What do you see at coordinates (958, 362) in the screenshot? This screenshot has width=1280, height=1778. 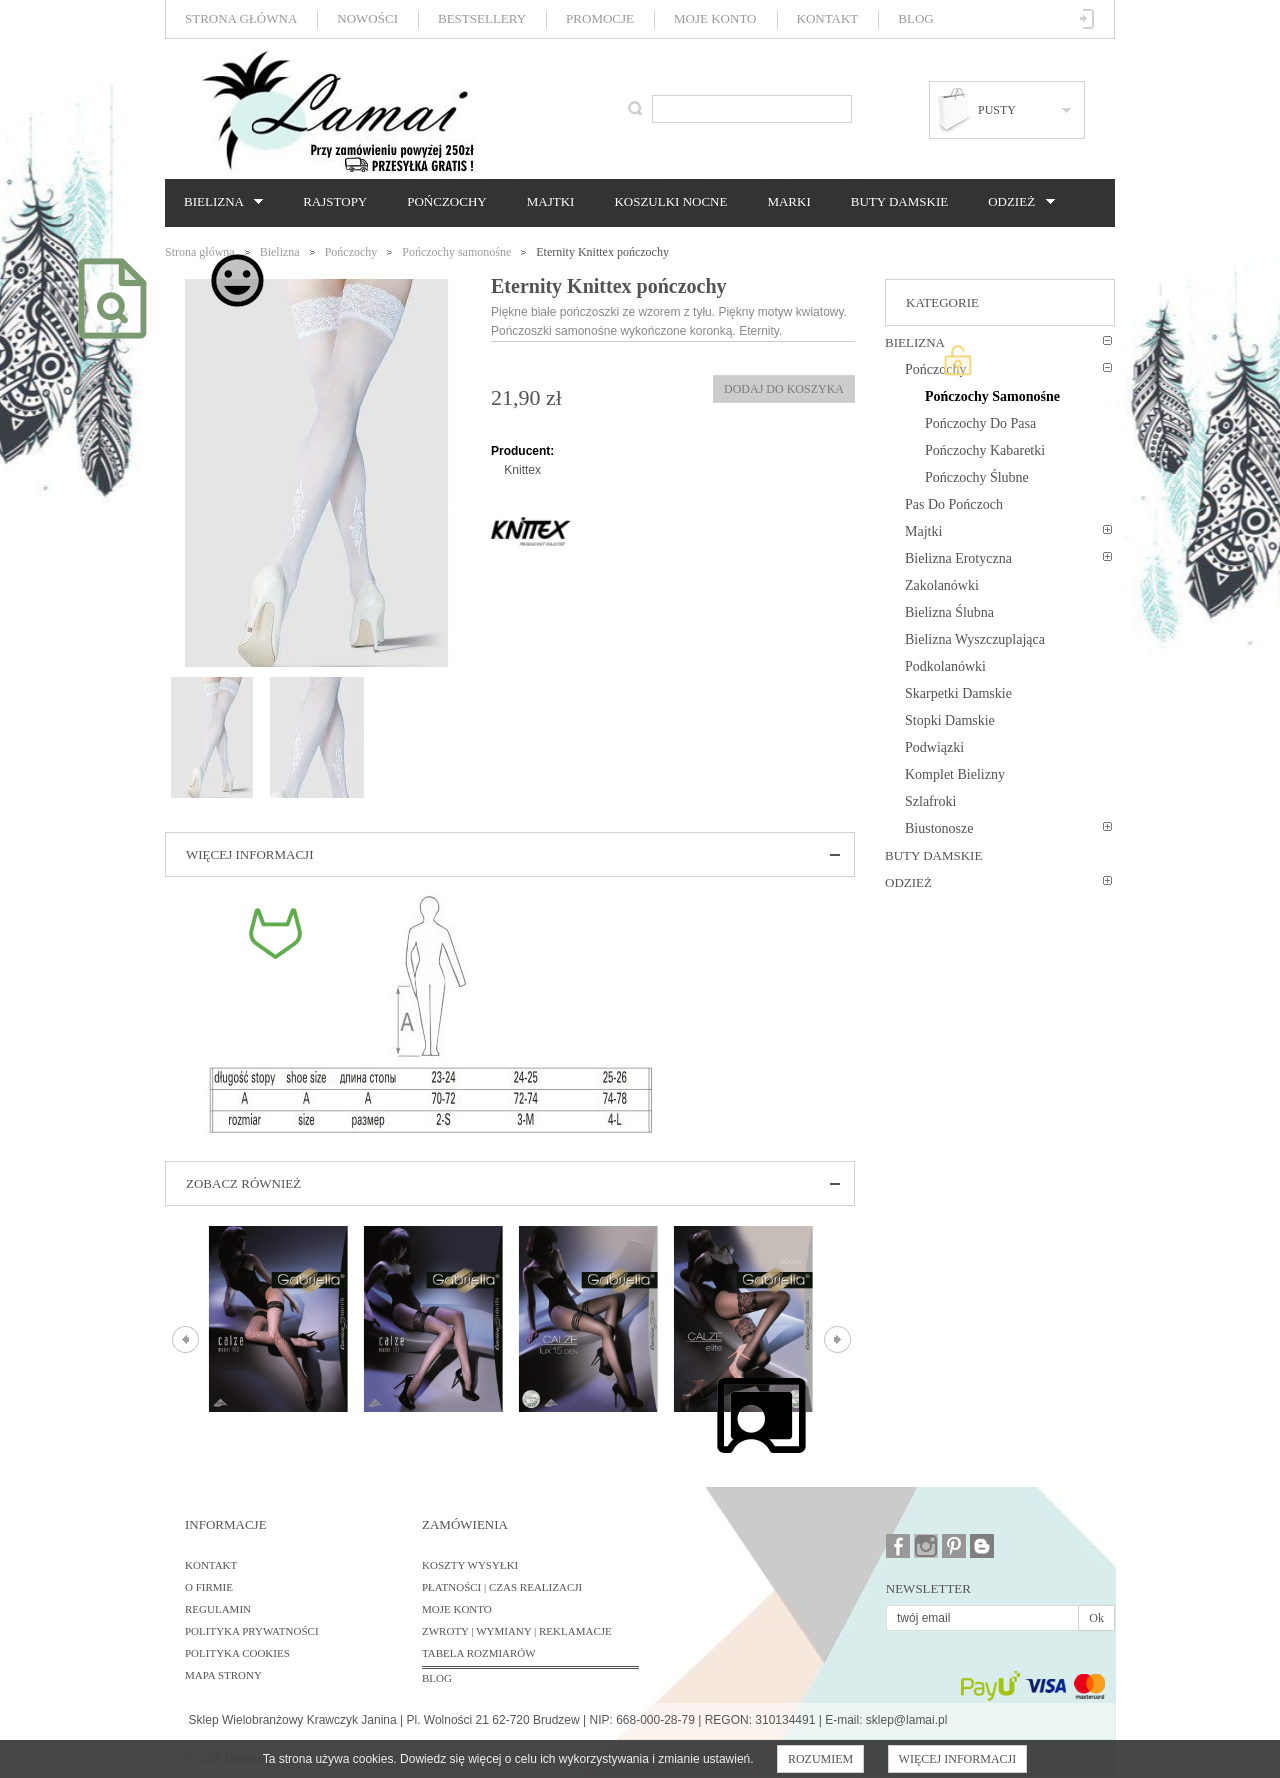 I see `unlock or access secured content` at bounding box center [958, 362].